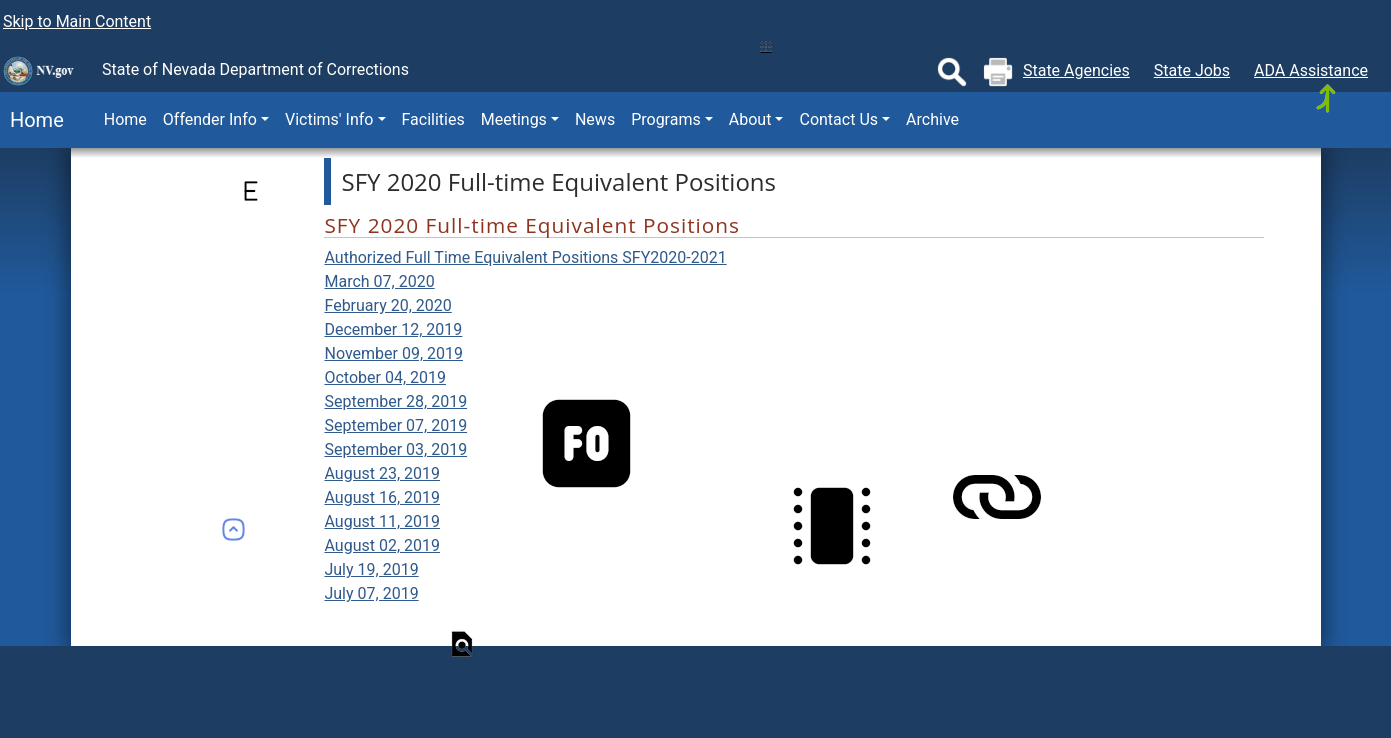 The image size is (1391, 738). I want to click on represents the letter E in text formatting or typography options, so click(251, 191).